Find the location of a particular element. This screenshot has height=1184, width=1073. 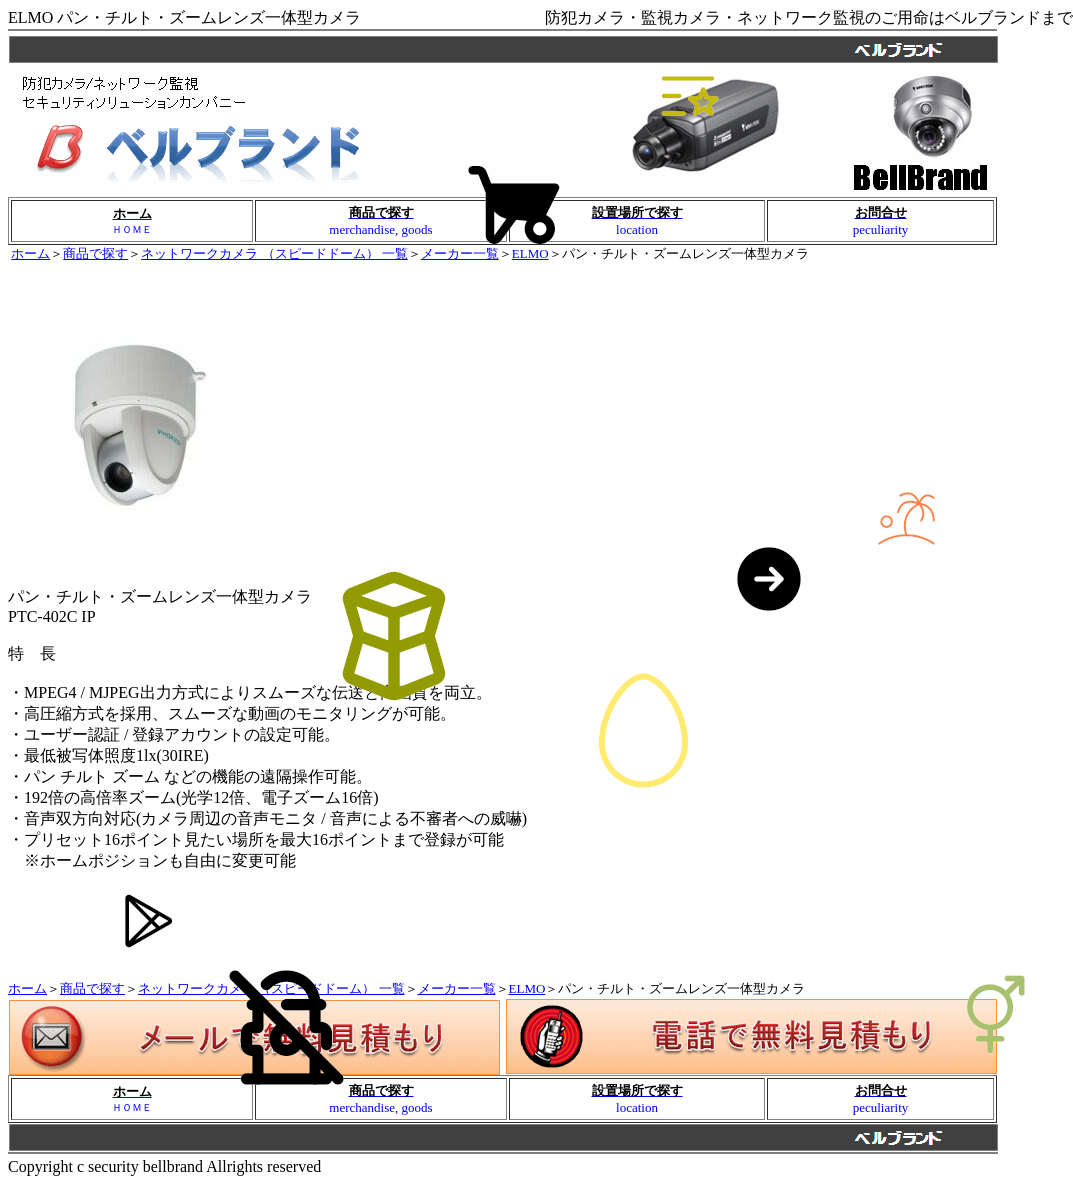

view 3D object or model is located at coordinates (394, 636).